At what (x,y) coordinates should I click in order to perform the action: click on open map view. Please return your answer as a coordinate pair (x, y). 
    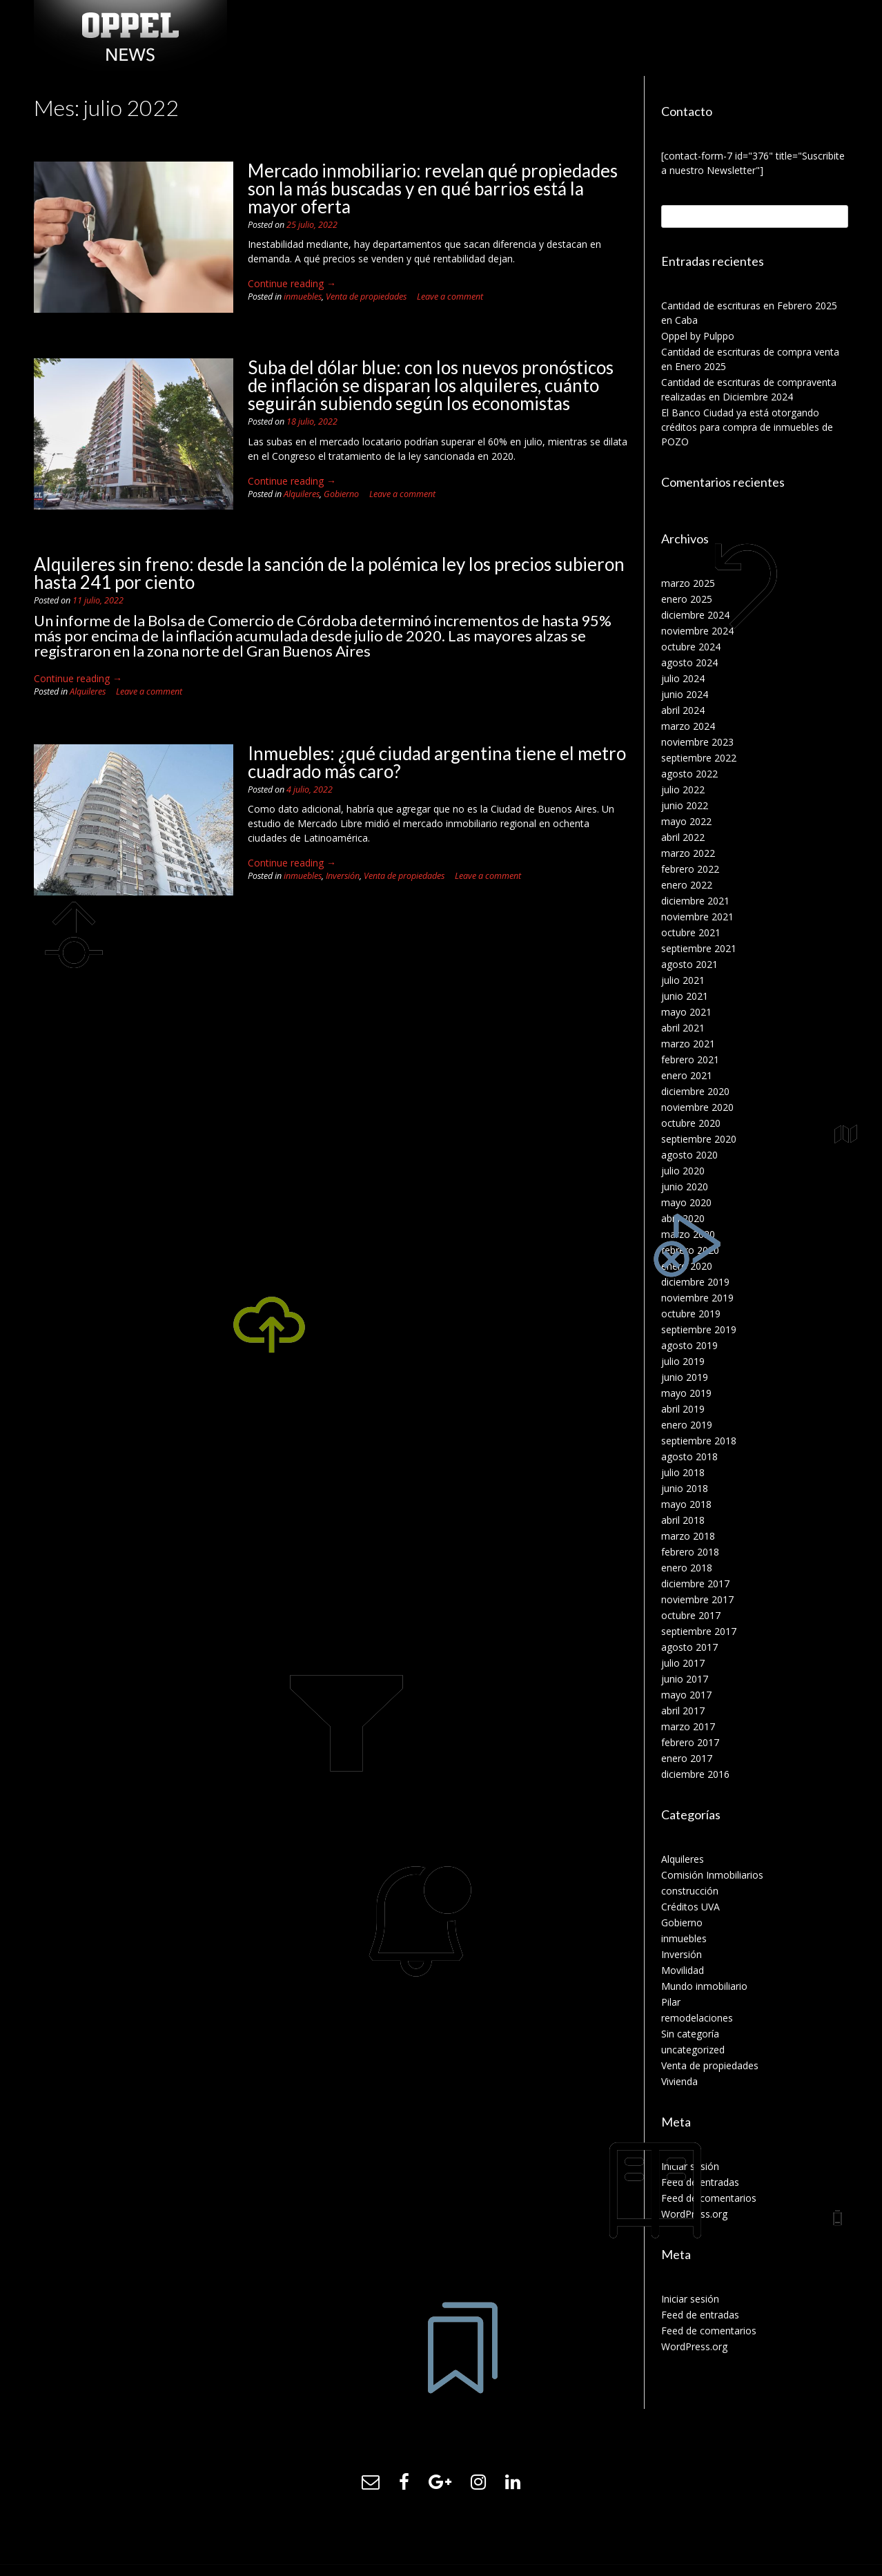
    Looking at the image, I should click on (845, 1134).